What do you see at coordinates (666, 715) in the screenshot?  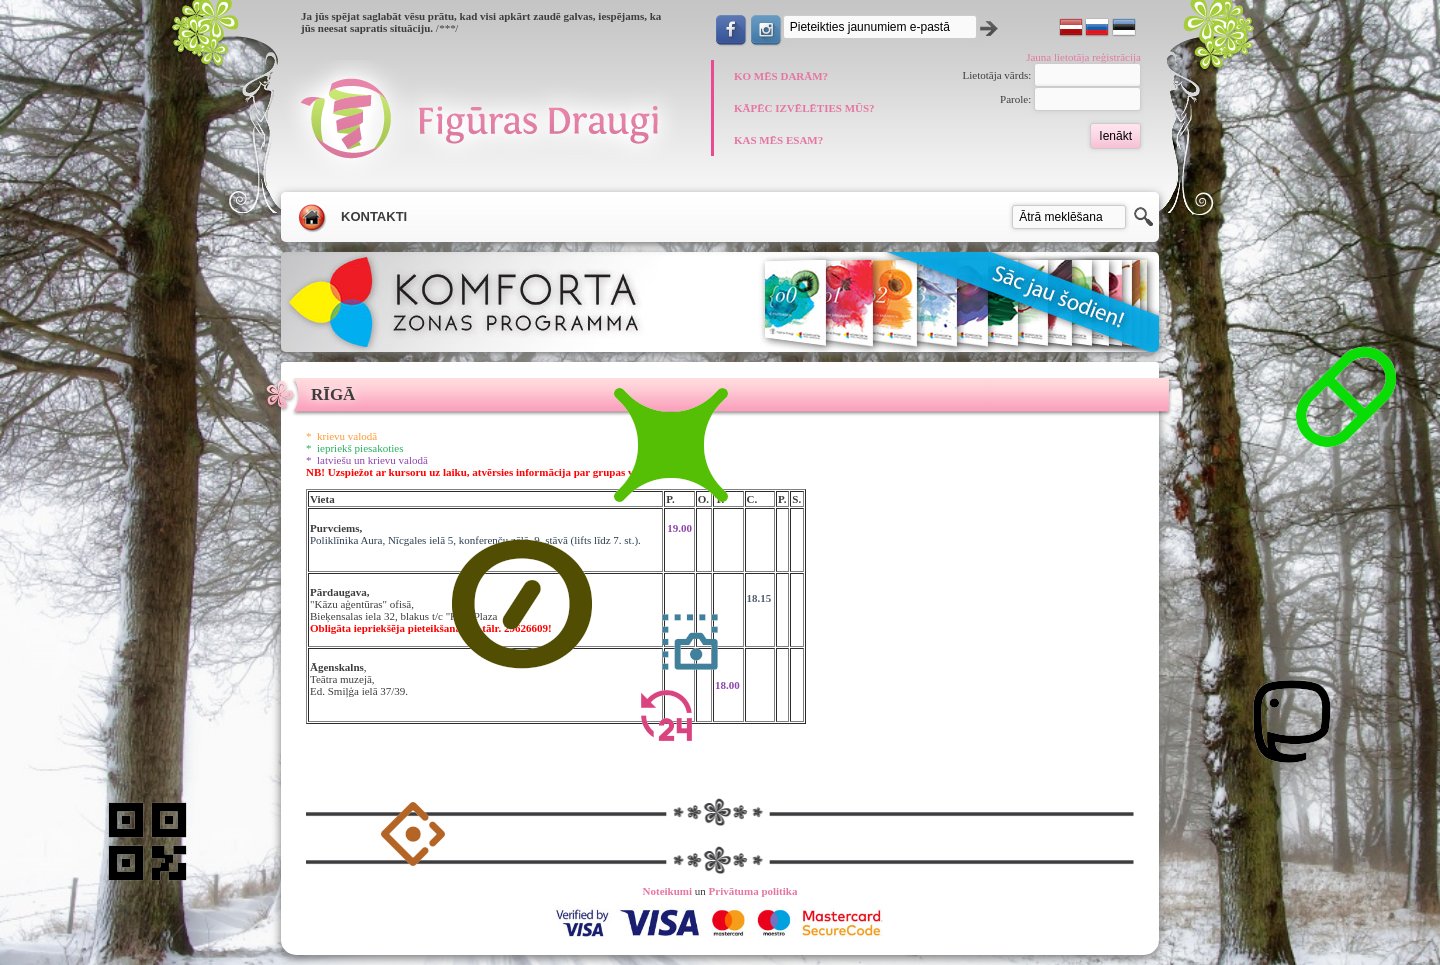 I see `indicates 24-hour service availability` at bounding box center [666, 715].